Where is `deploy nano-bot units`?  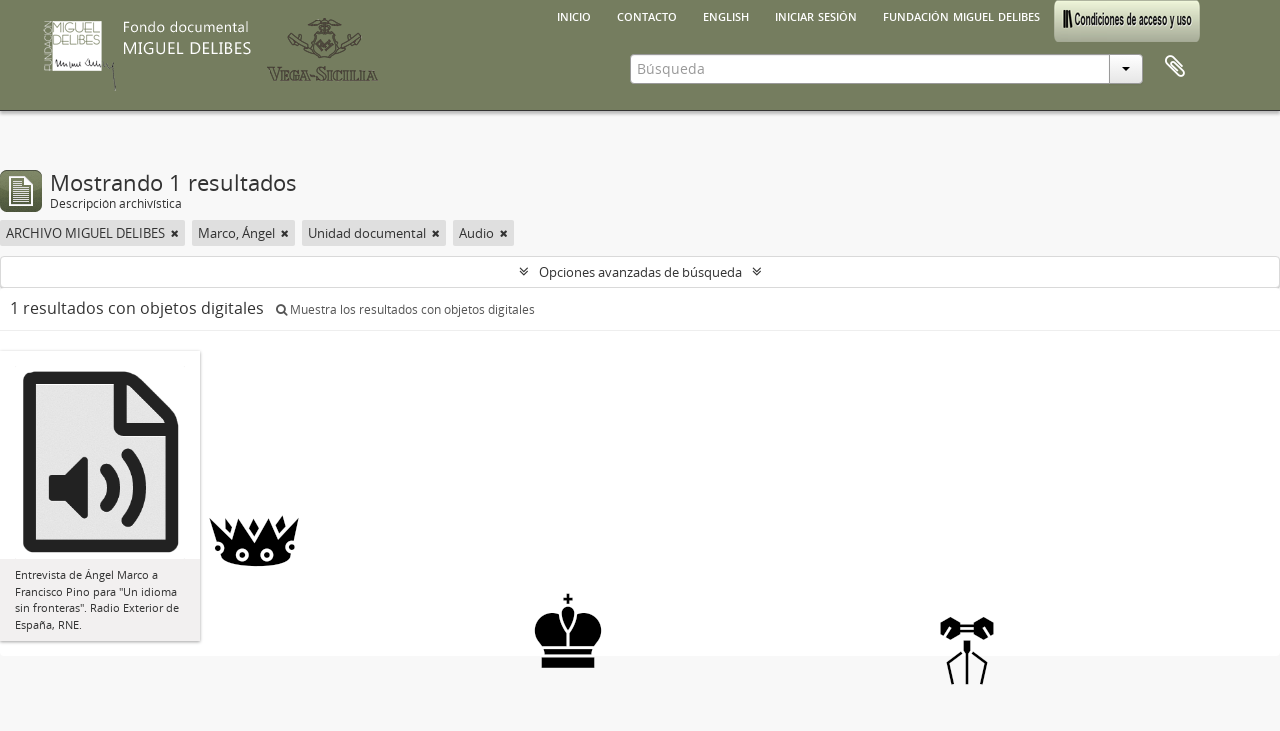 deploy nano-bot units is located at coordinates (967, 651).